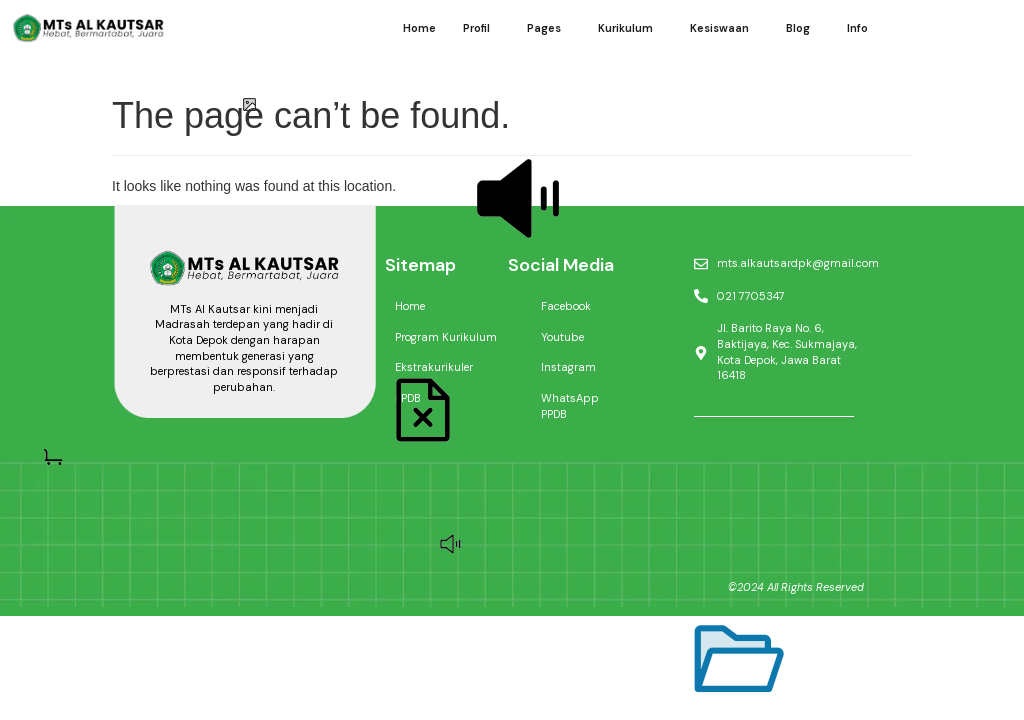  I want to click on increase or adjust volume, so click(450, 544).